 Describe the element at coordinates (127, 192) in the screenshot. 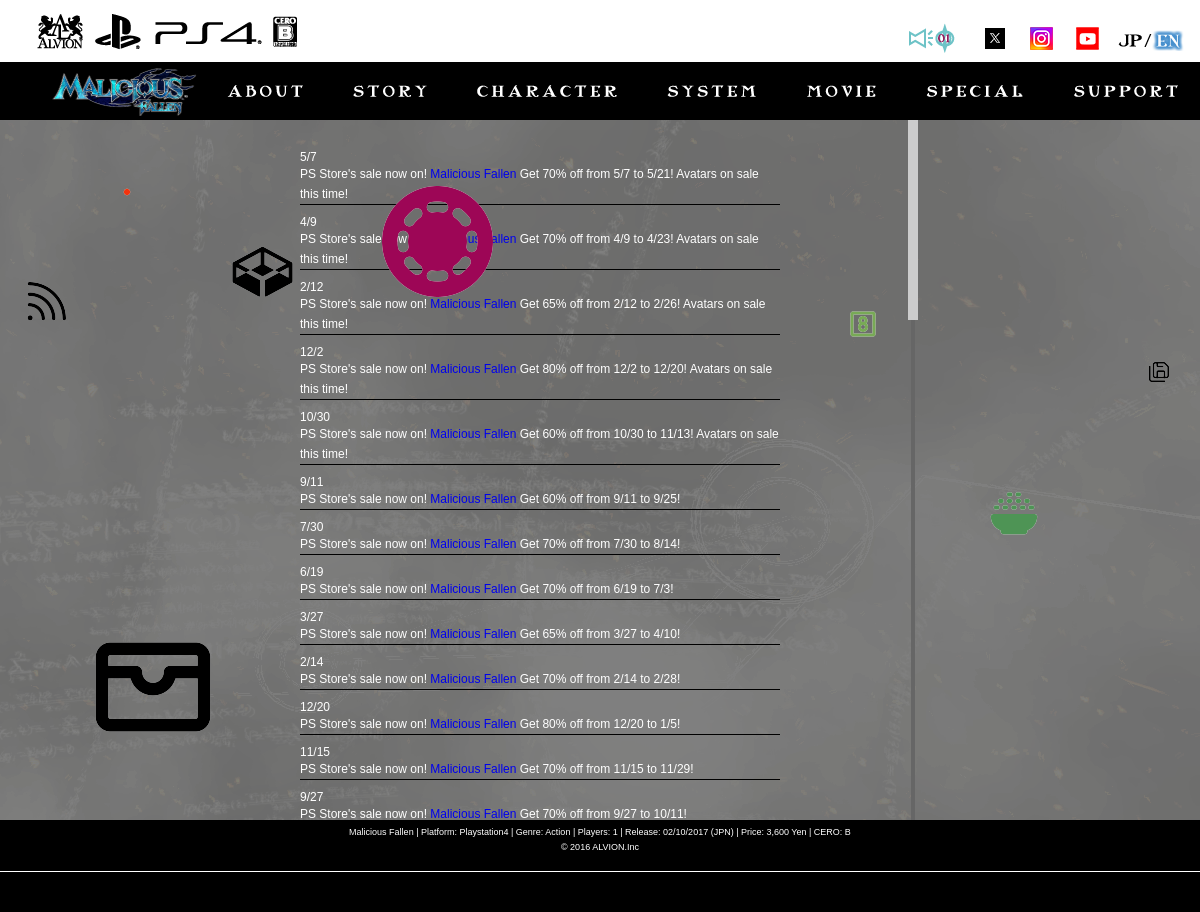

I see `indicates an unread notification or new item` at that location.